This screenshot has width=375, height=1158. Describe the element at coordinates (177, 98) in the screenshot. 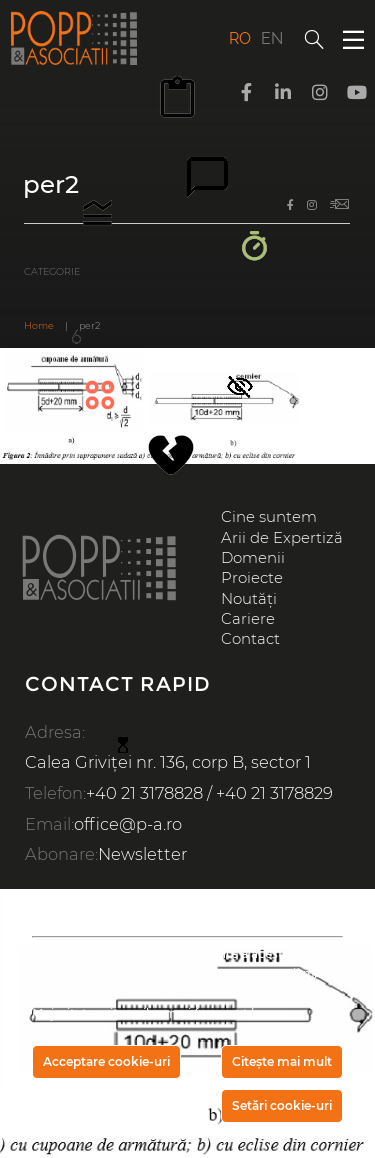

I see `paste content from clipboard` at that location.